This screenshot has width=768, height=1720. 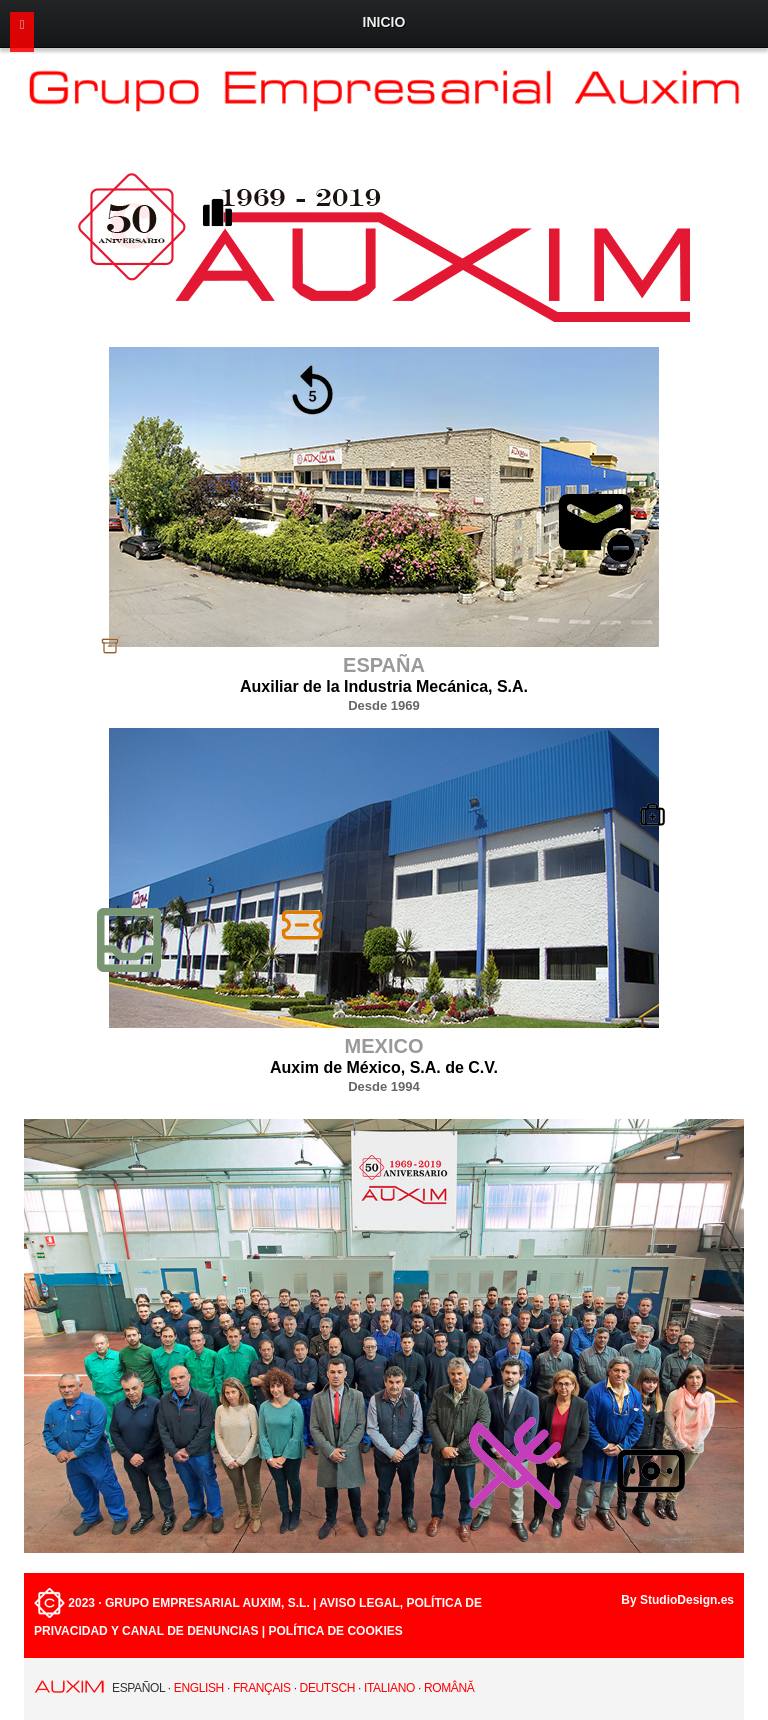 I want to click on unsubscribe from email notifications, so click(x=595, y=530).